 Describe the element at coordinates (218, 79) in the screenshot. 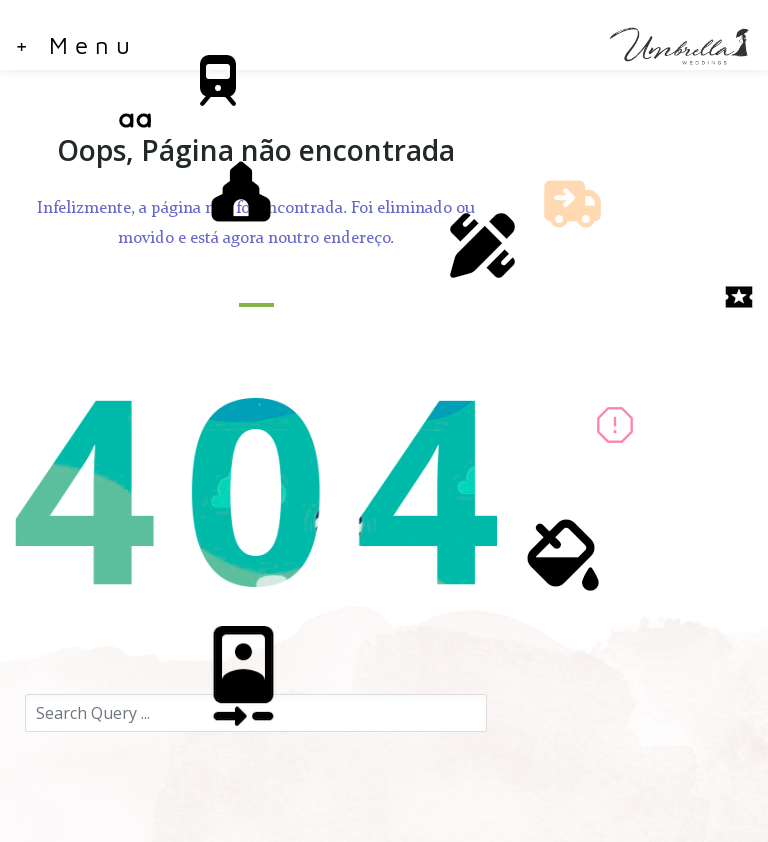

I see `access train schedules or rail transit options` at that location.